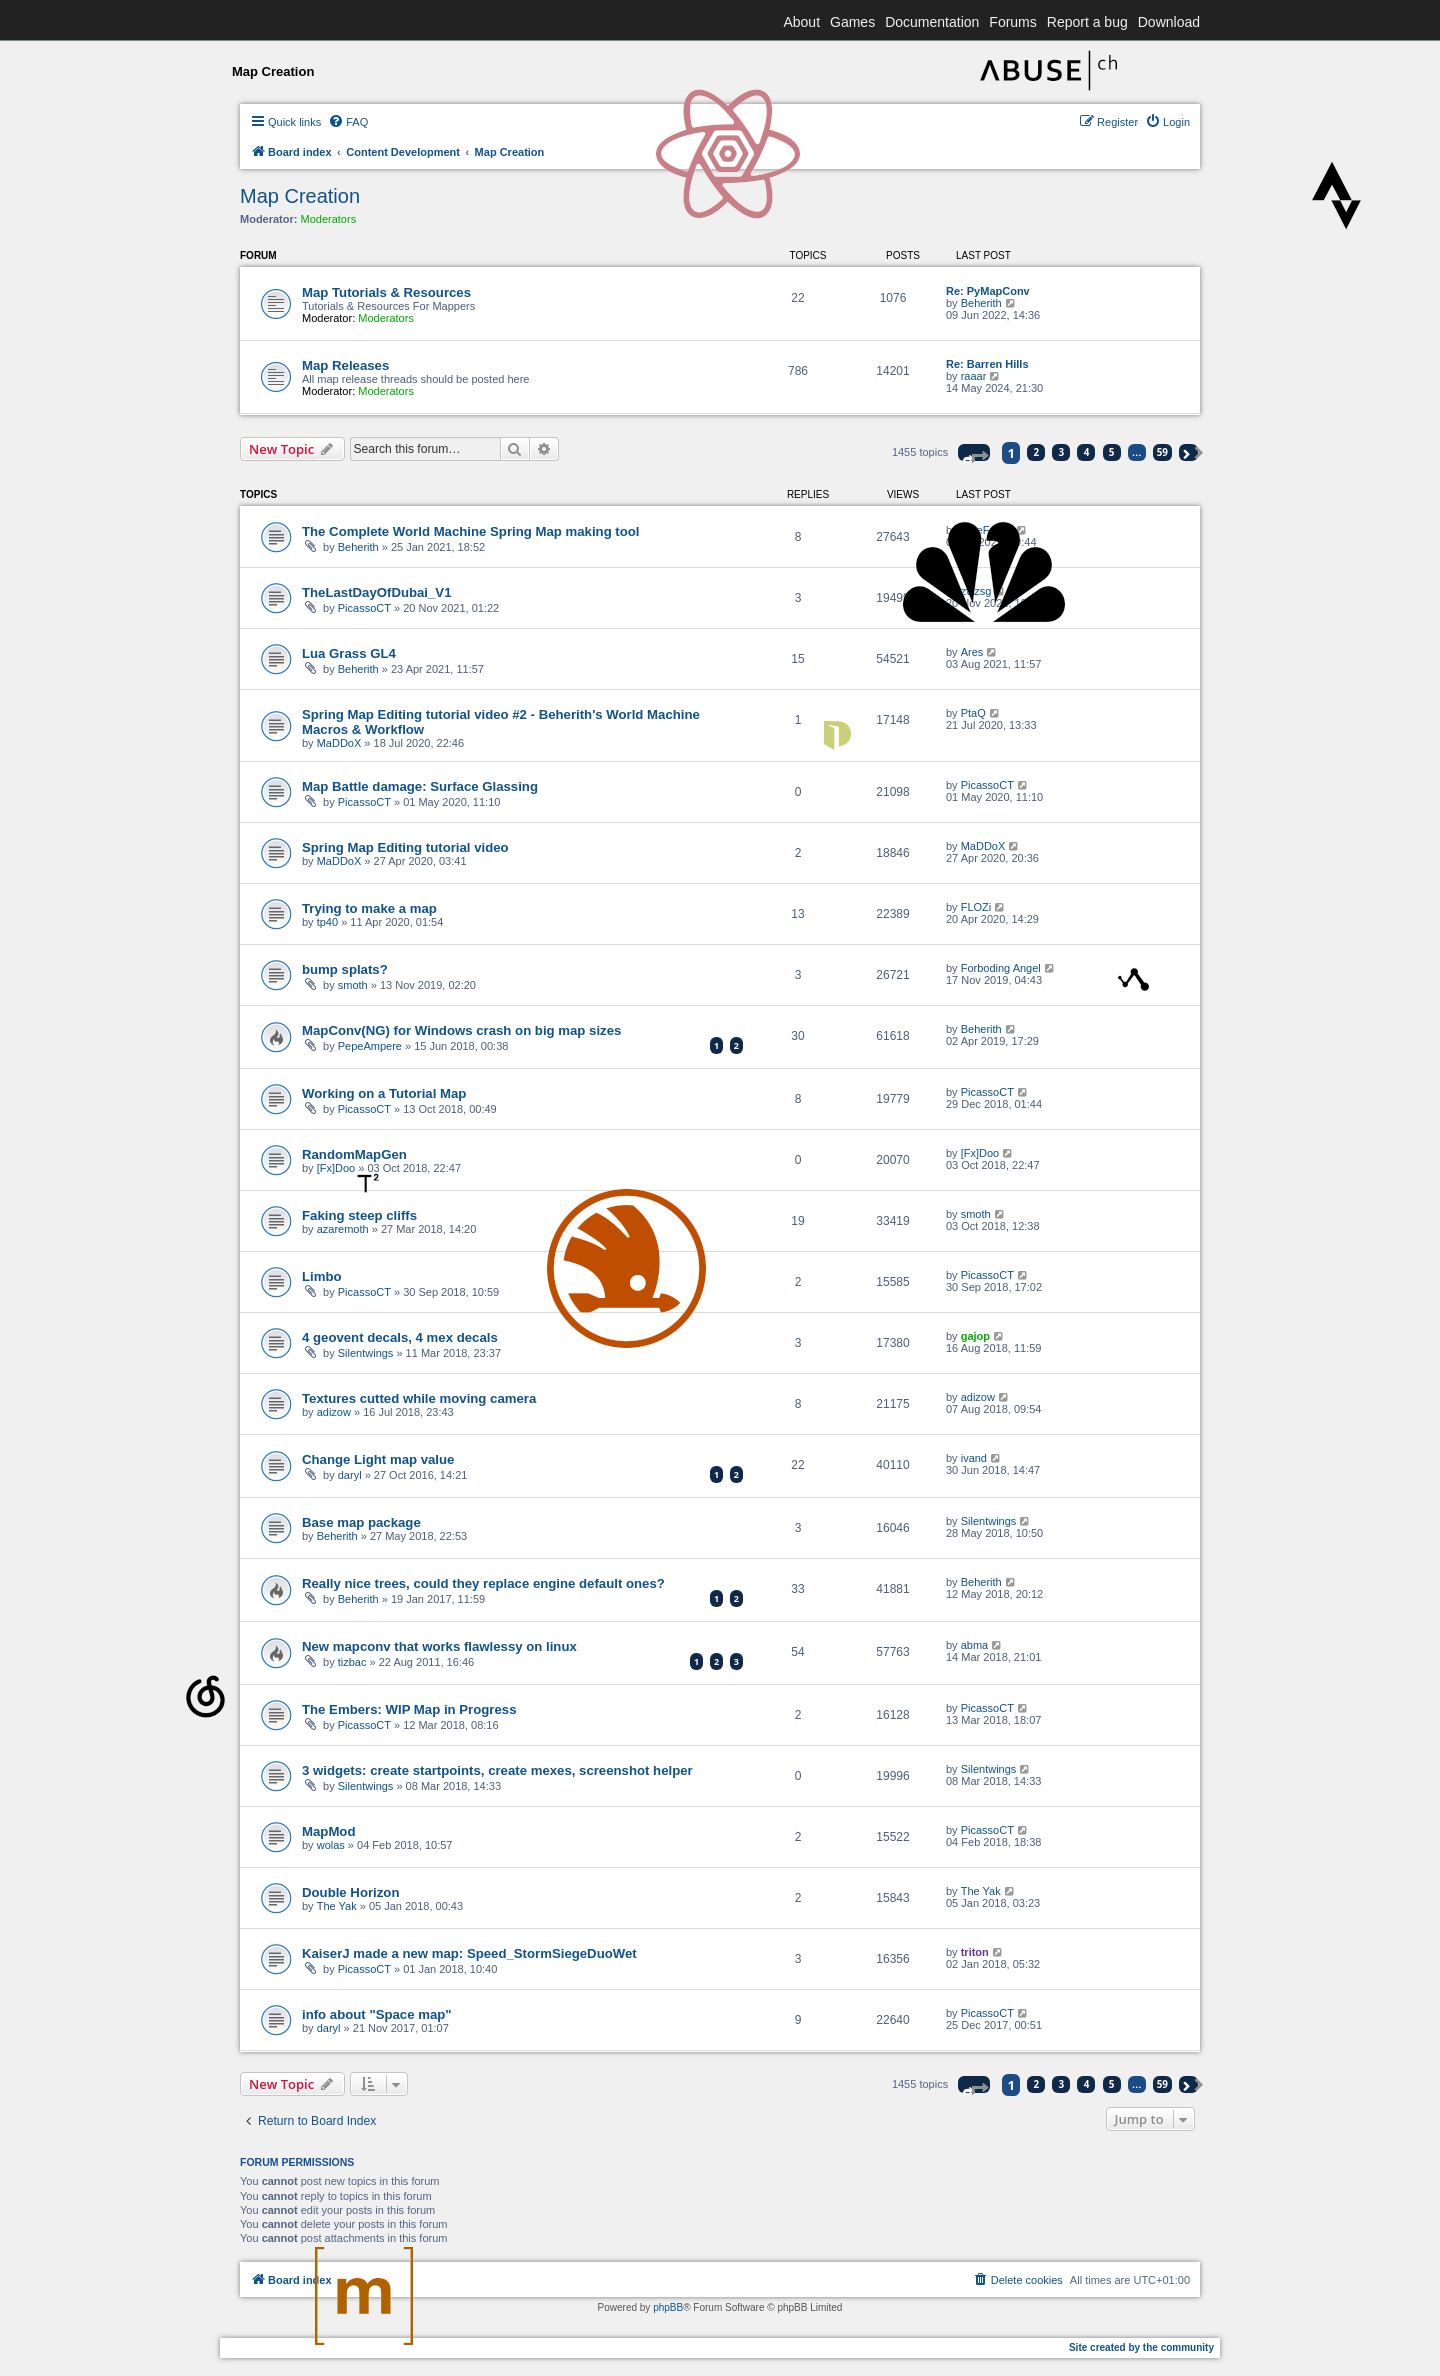 The image size is (1440, 2376). What do you see at coordinates (368, 1183) in the screenshot?
I see `format text as superscript` at bounding box center [368, 1183].